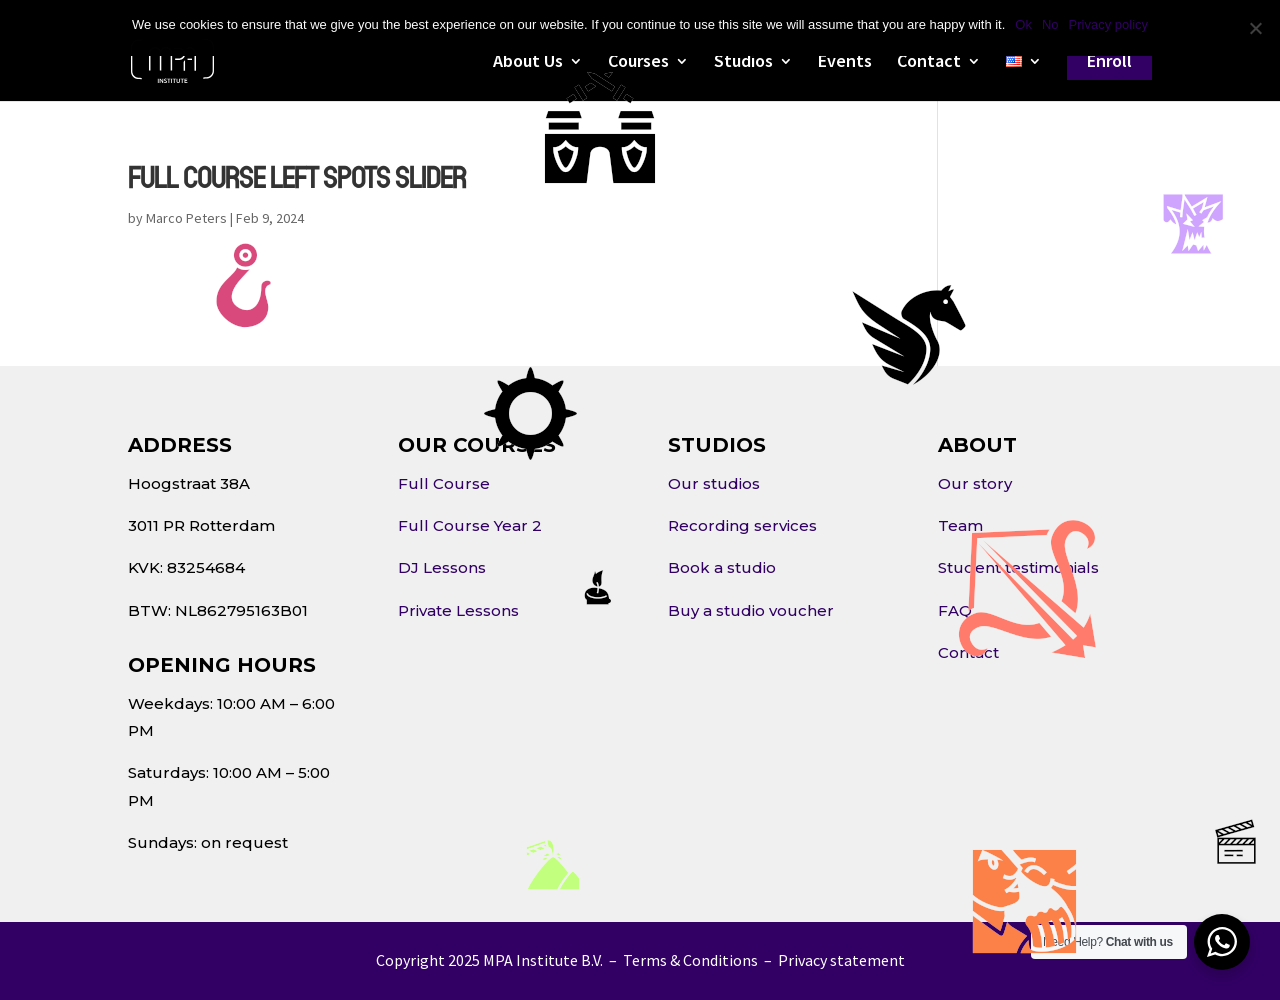  What do you see at coordinates (553, 864) in the screenshot?
I see `manage resource stockpiles` at bounding box center [553, 864].